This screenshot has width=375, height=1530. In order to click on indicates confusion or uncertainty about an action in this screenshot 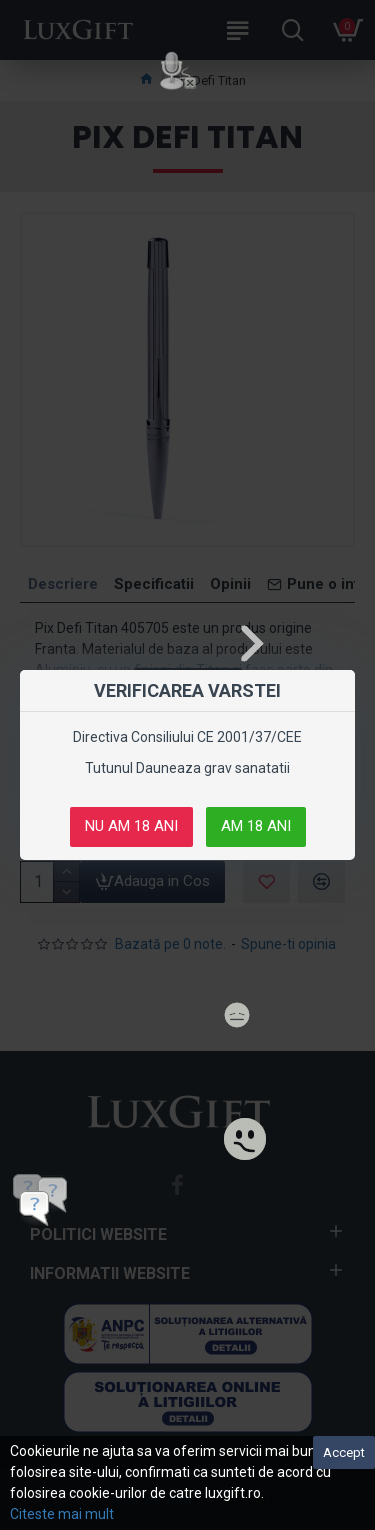, I will do `click(245, 1139)`.